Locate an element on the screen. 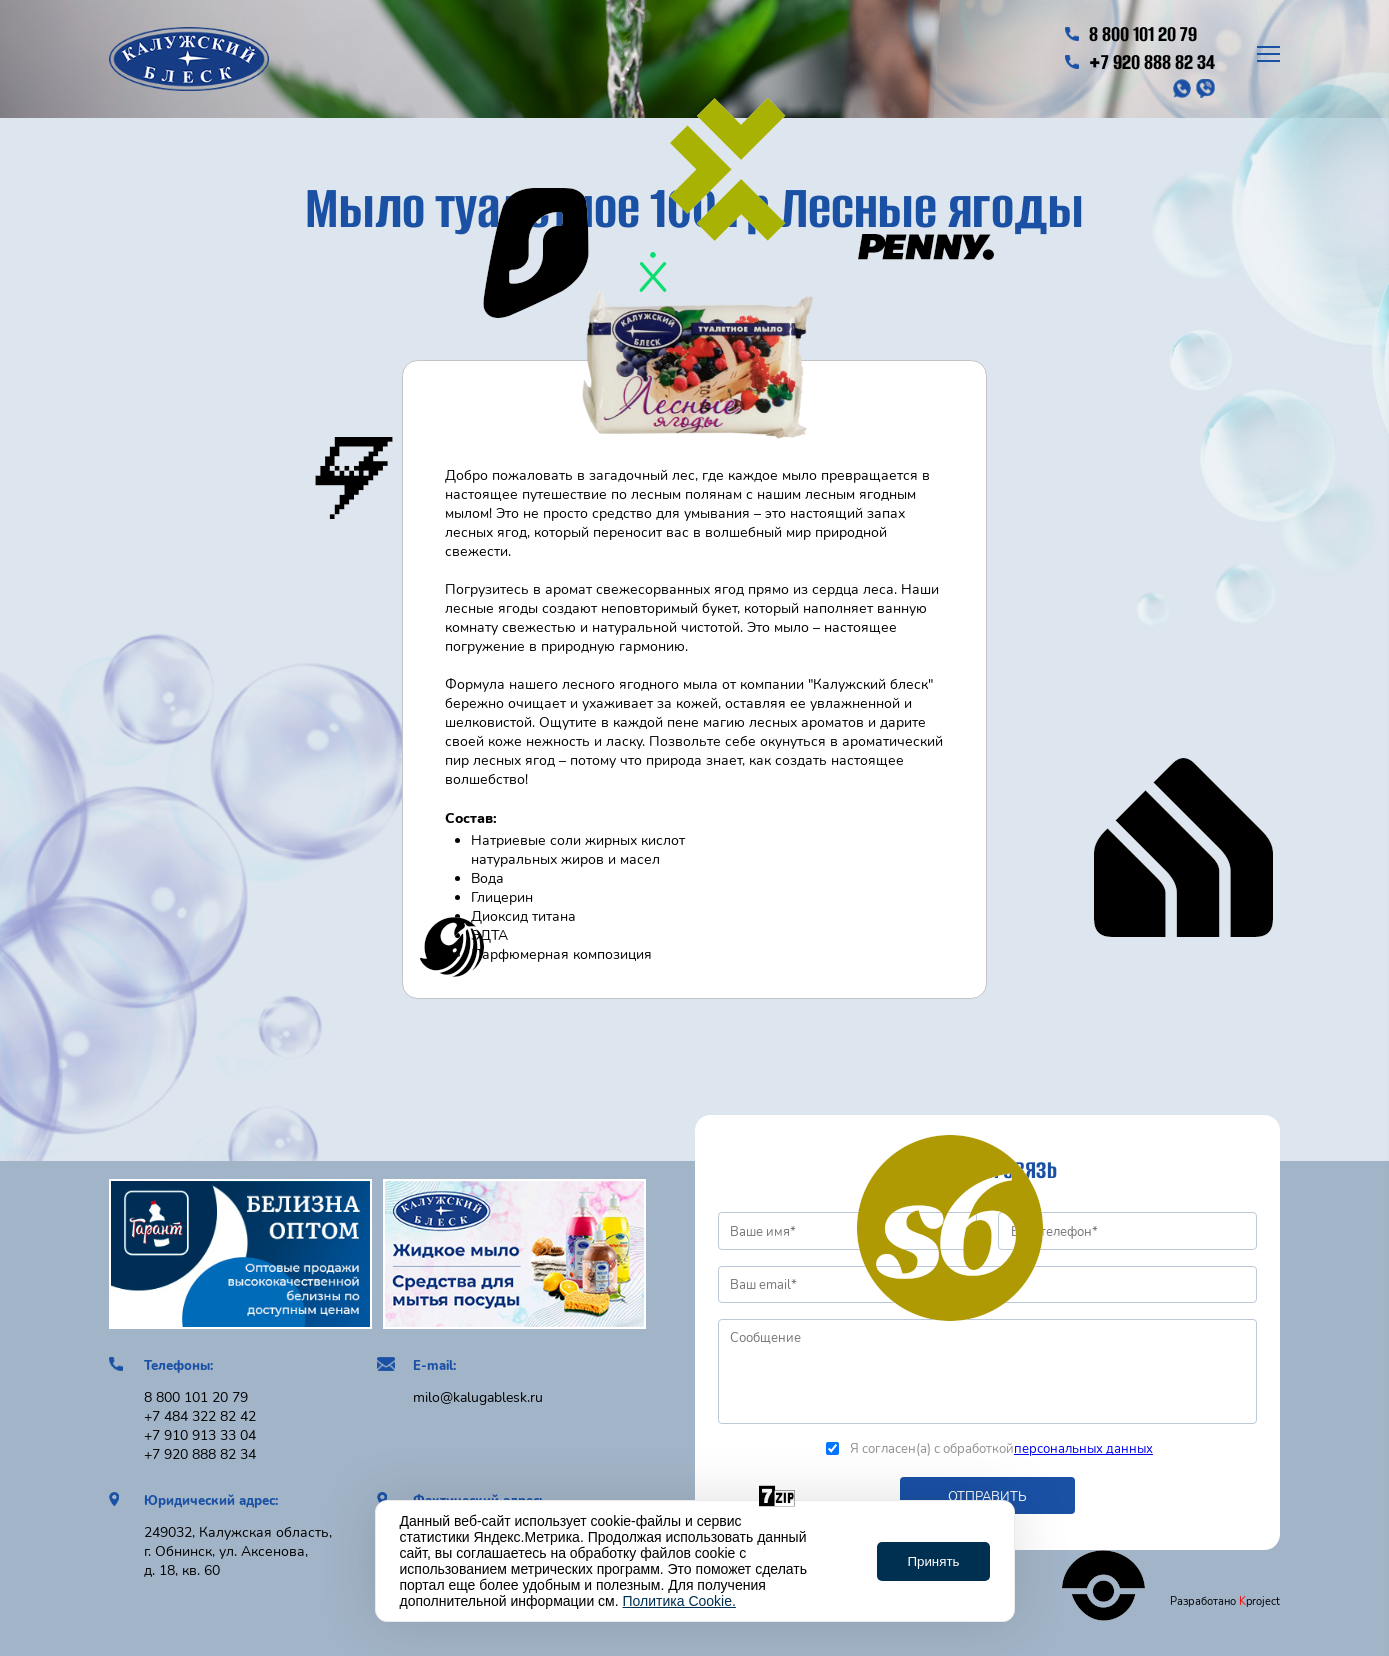 The image size is (1389, 1656). 7-Zip file compression software logo is located at coordinates (777, 1496).